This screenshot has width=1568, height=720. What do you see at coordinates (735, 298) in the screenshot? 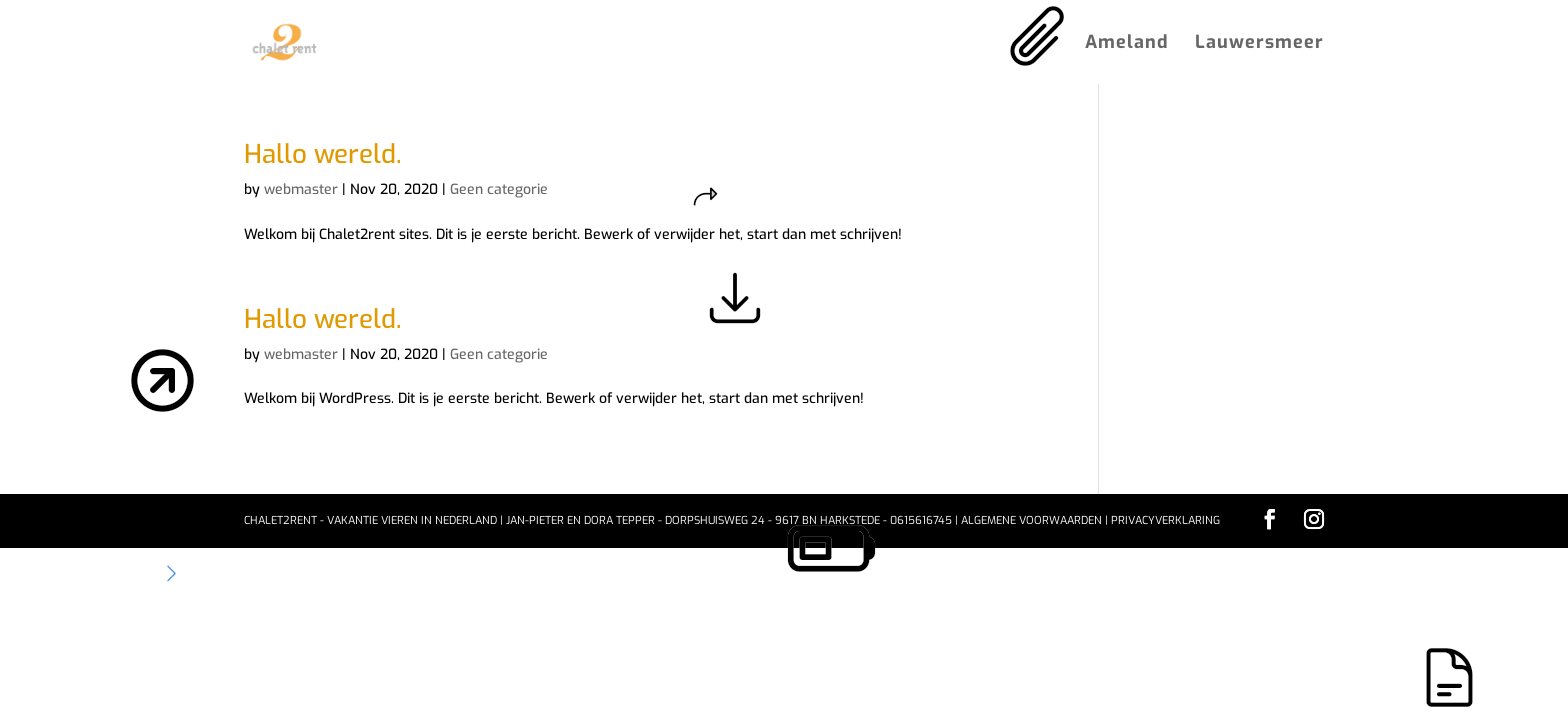
I see `download a file` at bounding box center [735, 298].